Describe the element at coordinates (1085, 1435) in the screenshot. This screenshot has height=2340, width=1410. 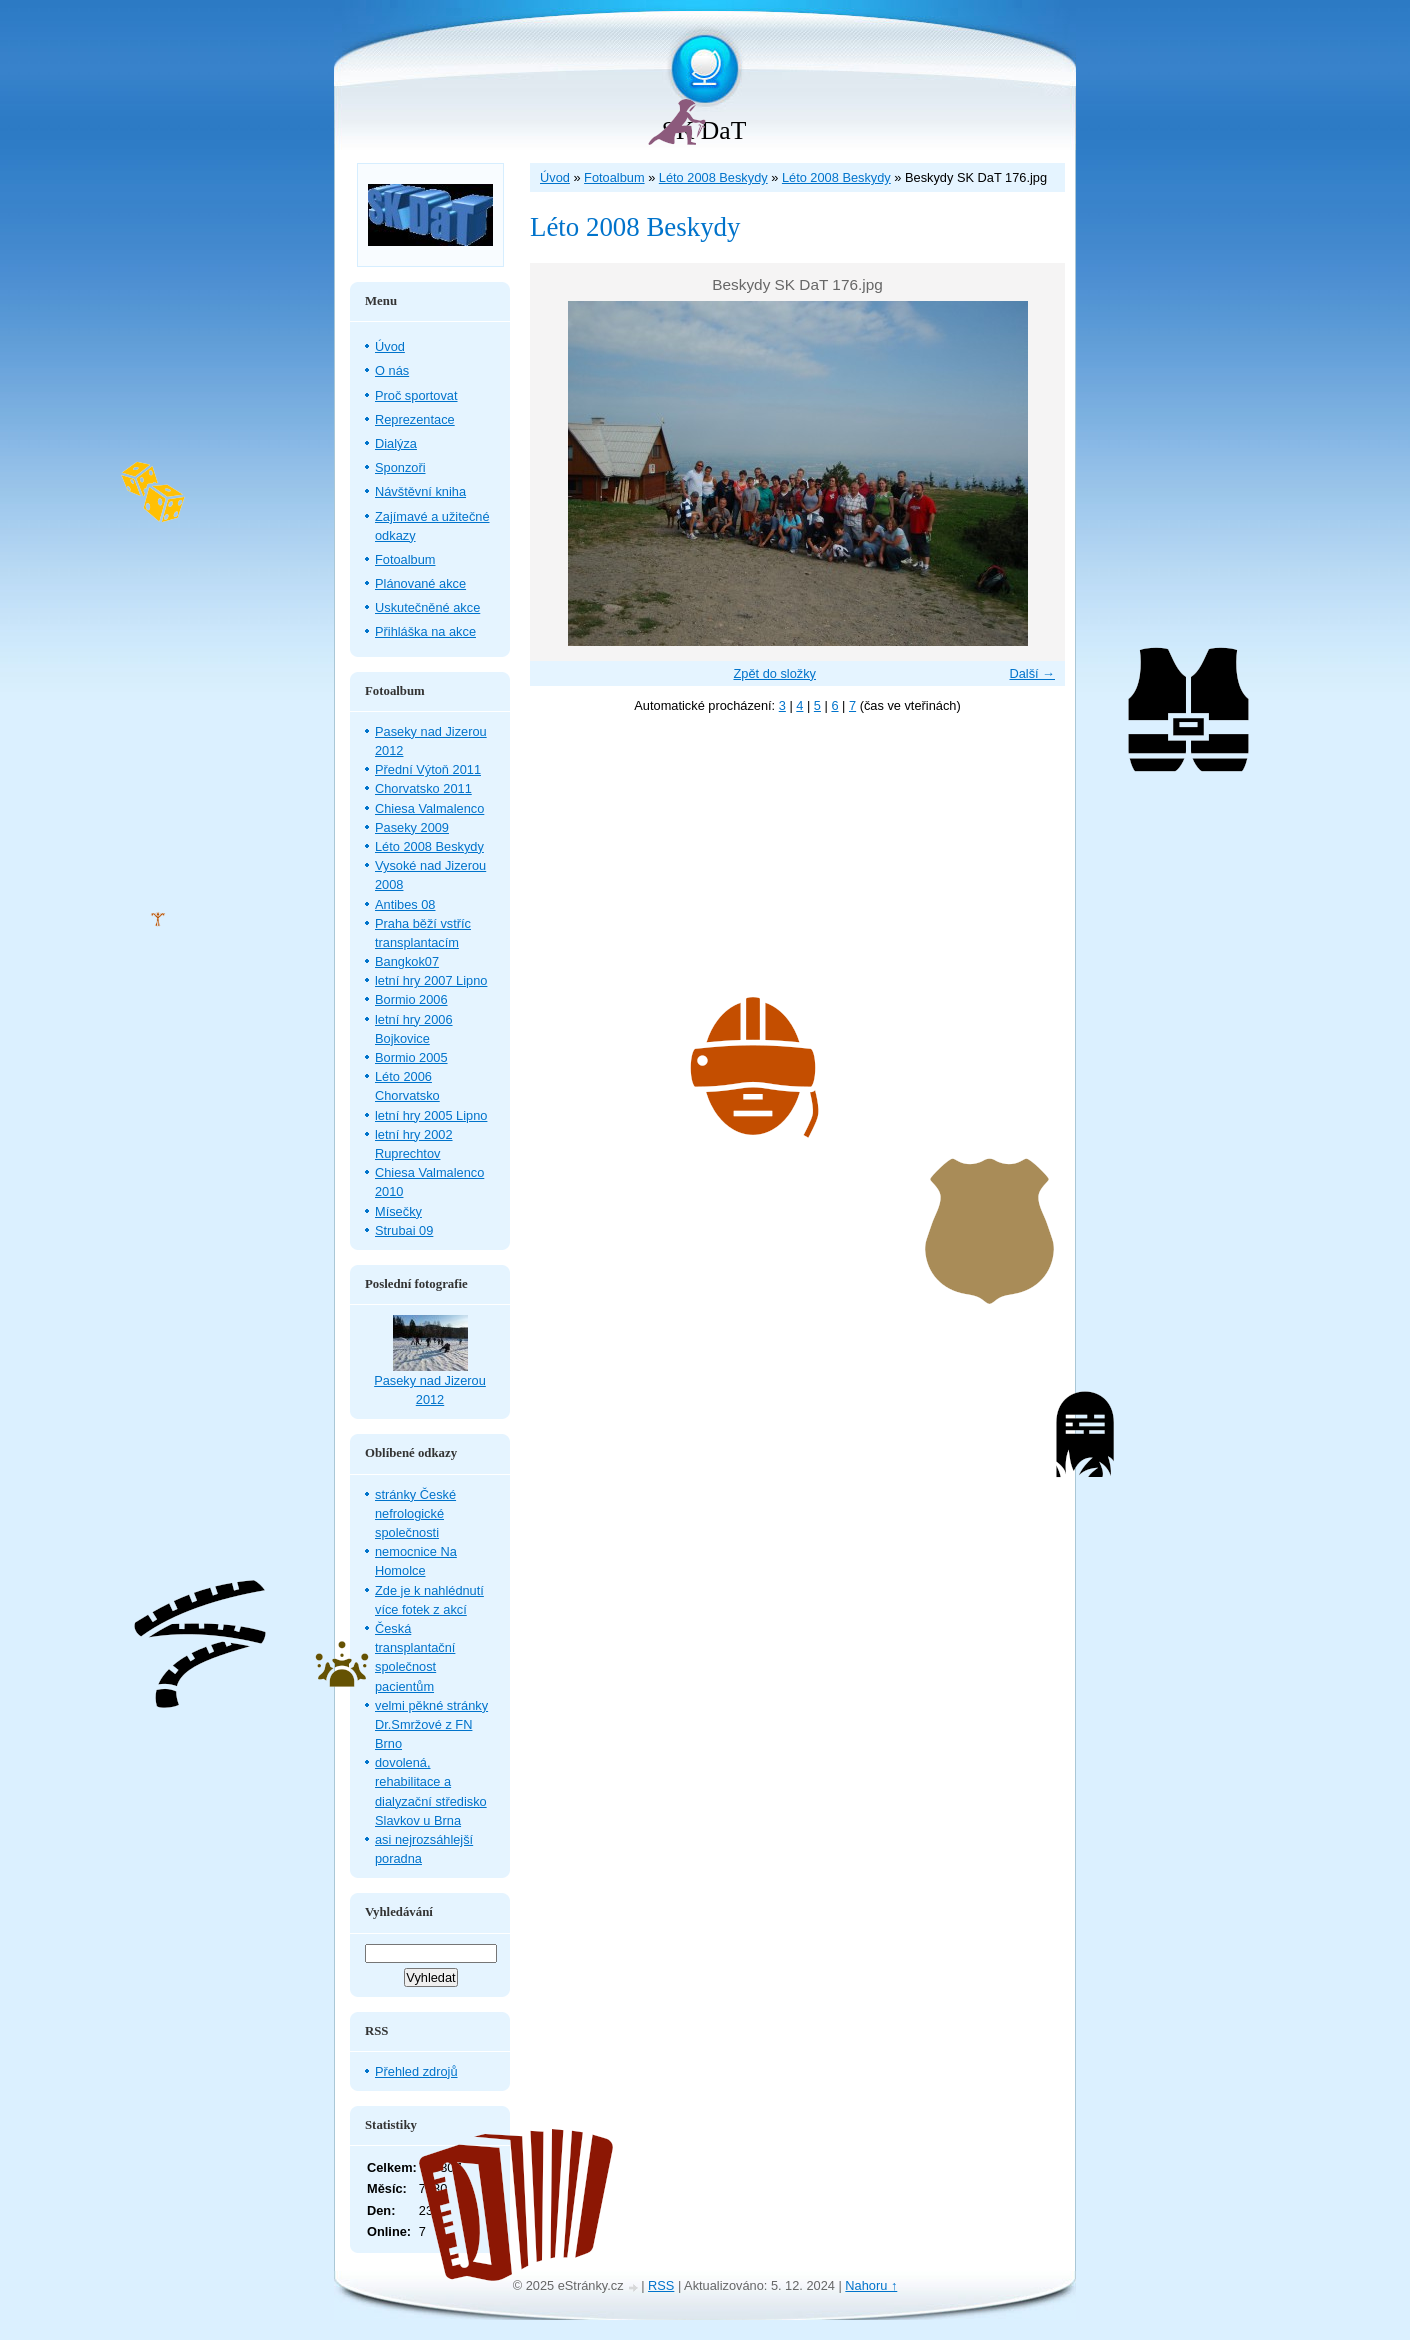
I see `indicates a deceased character or game over state` at that location.